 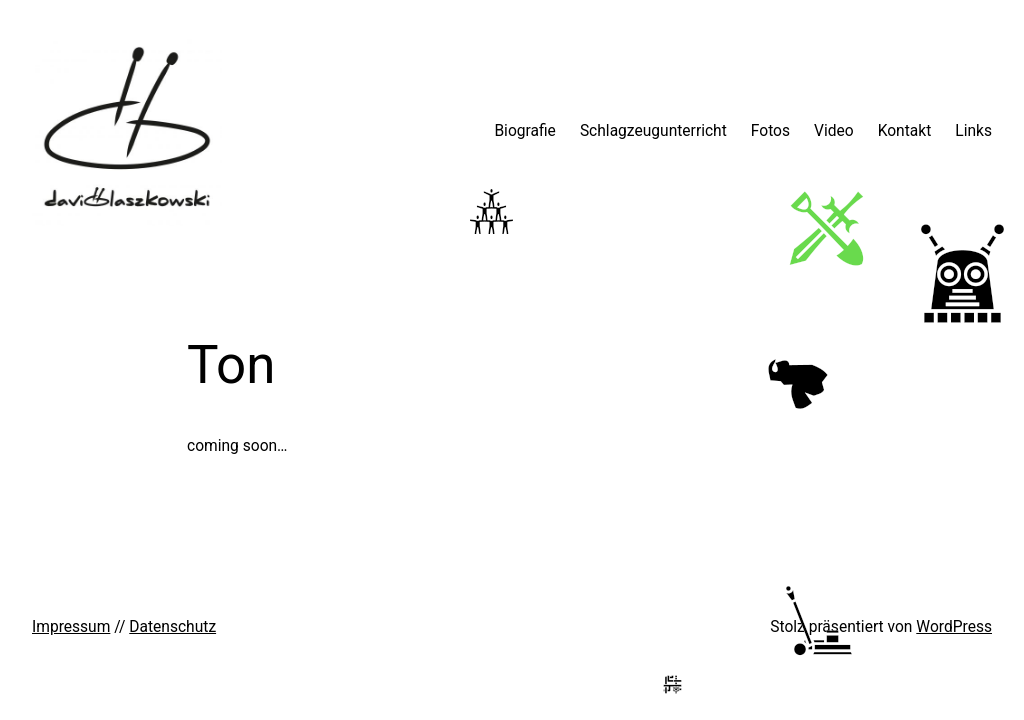 What do you see at coordinates (672, 684) in the screenshot?
I see `access plumbing or pipe-based puzzle game` at bounding box center [672, 684].